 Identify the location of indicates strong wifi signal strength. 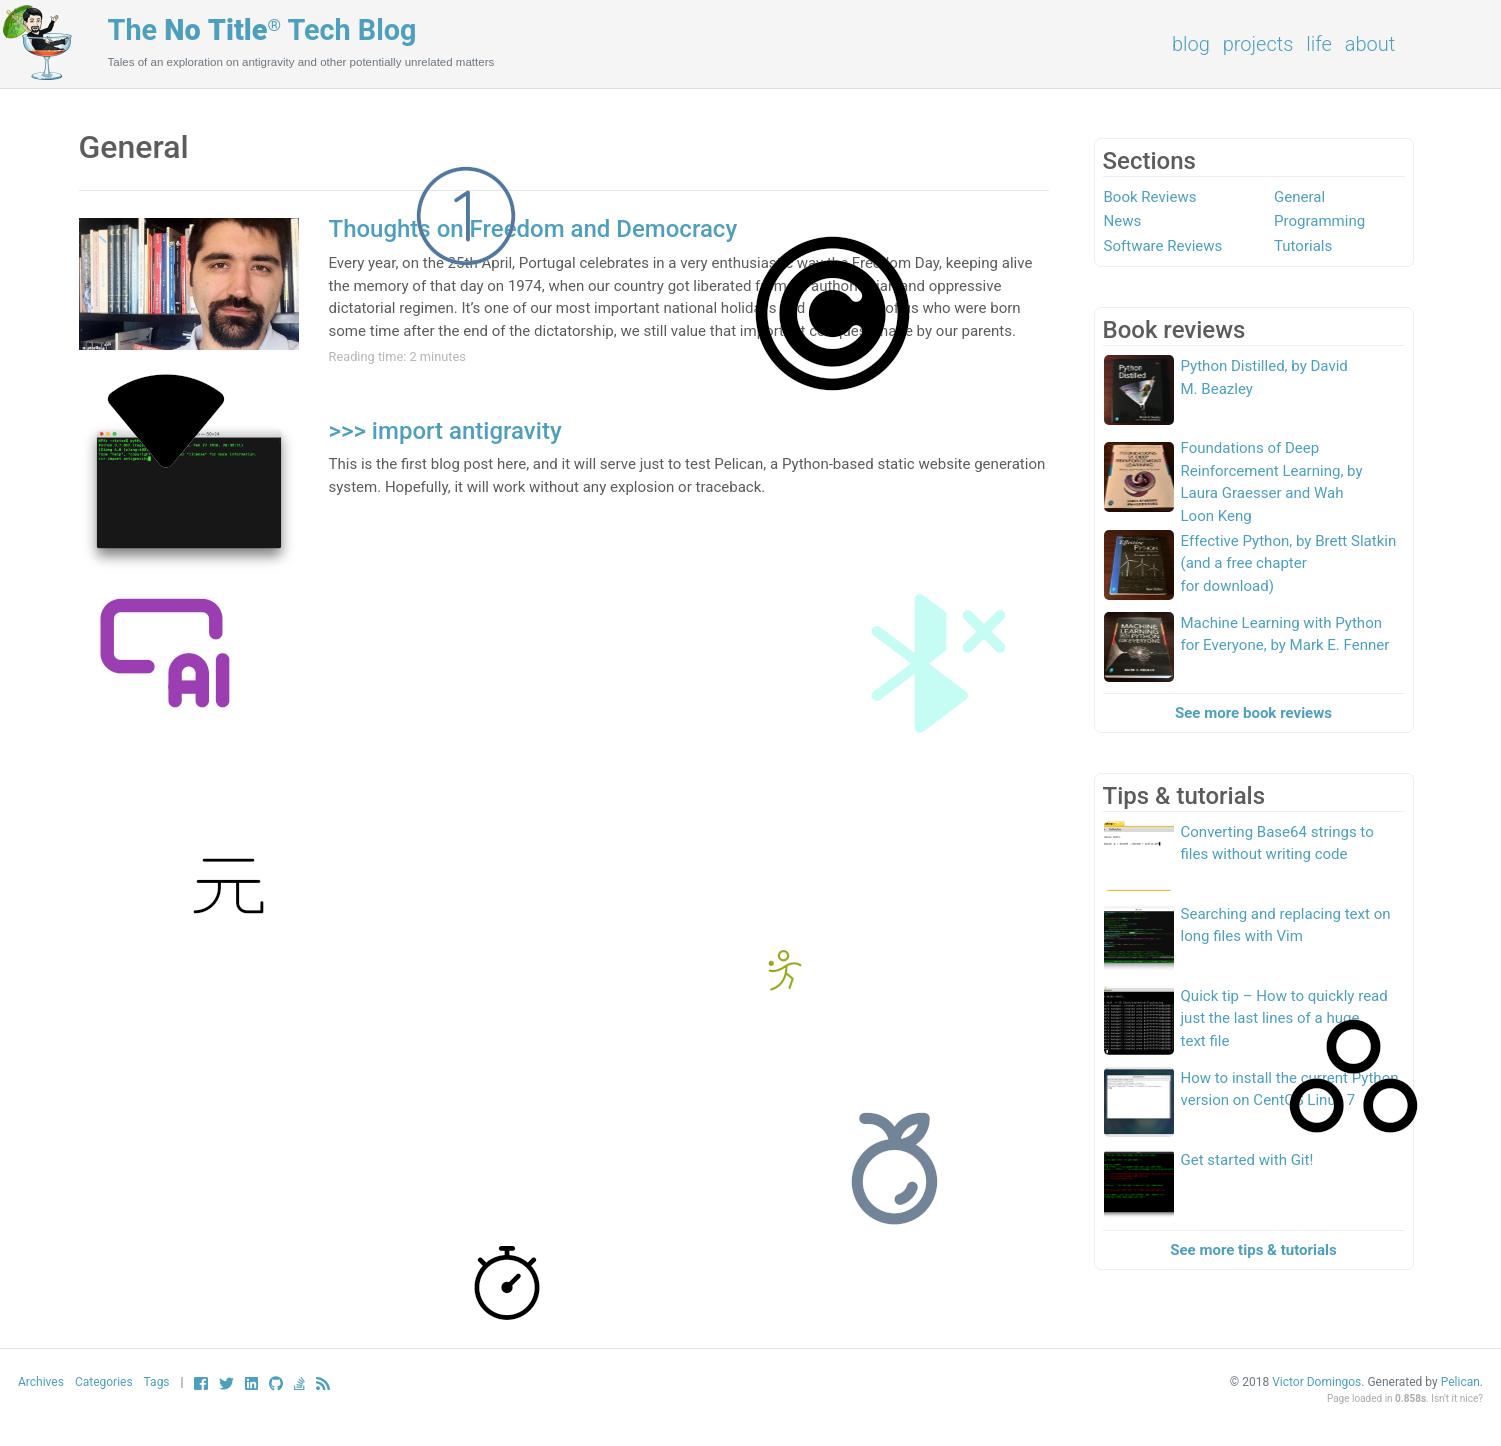
(166, 421).